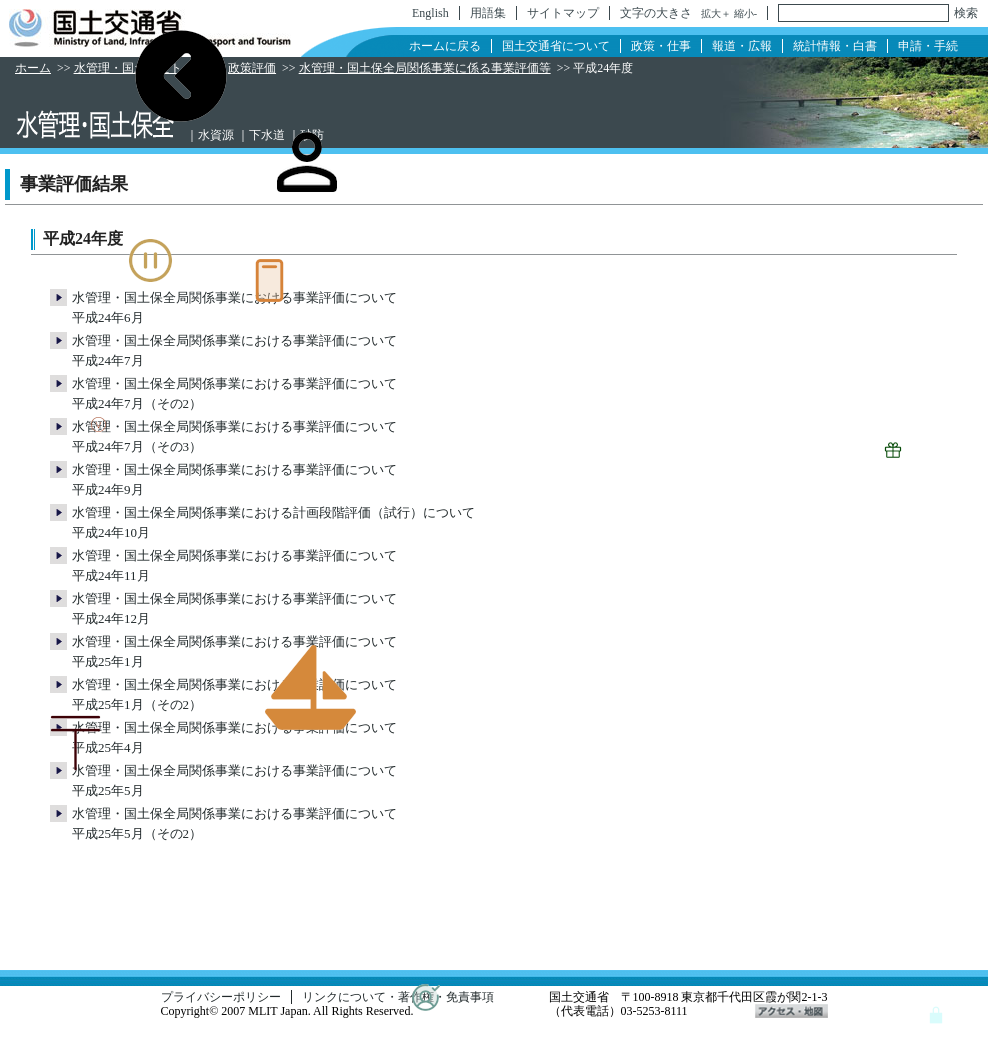  Describe the element at coordinates (269, 280) in the screenshot. I see `mobile device with speaker enabled` at that location.